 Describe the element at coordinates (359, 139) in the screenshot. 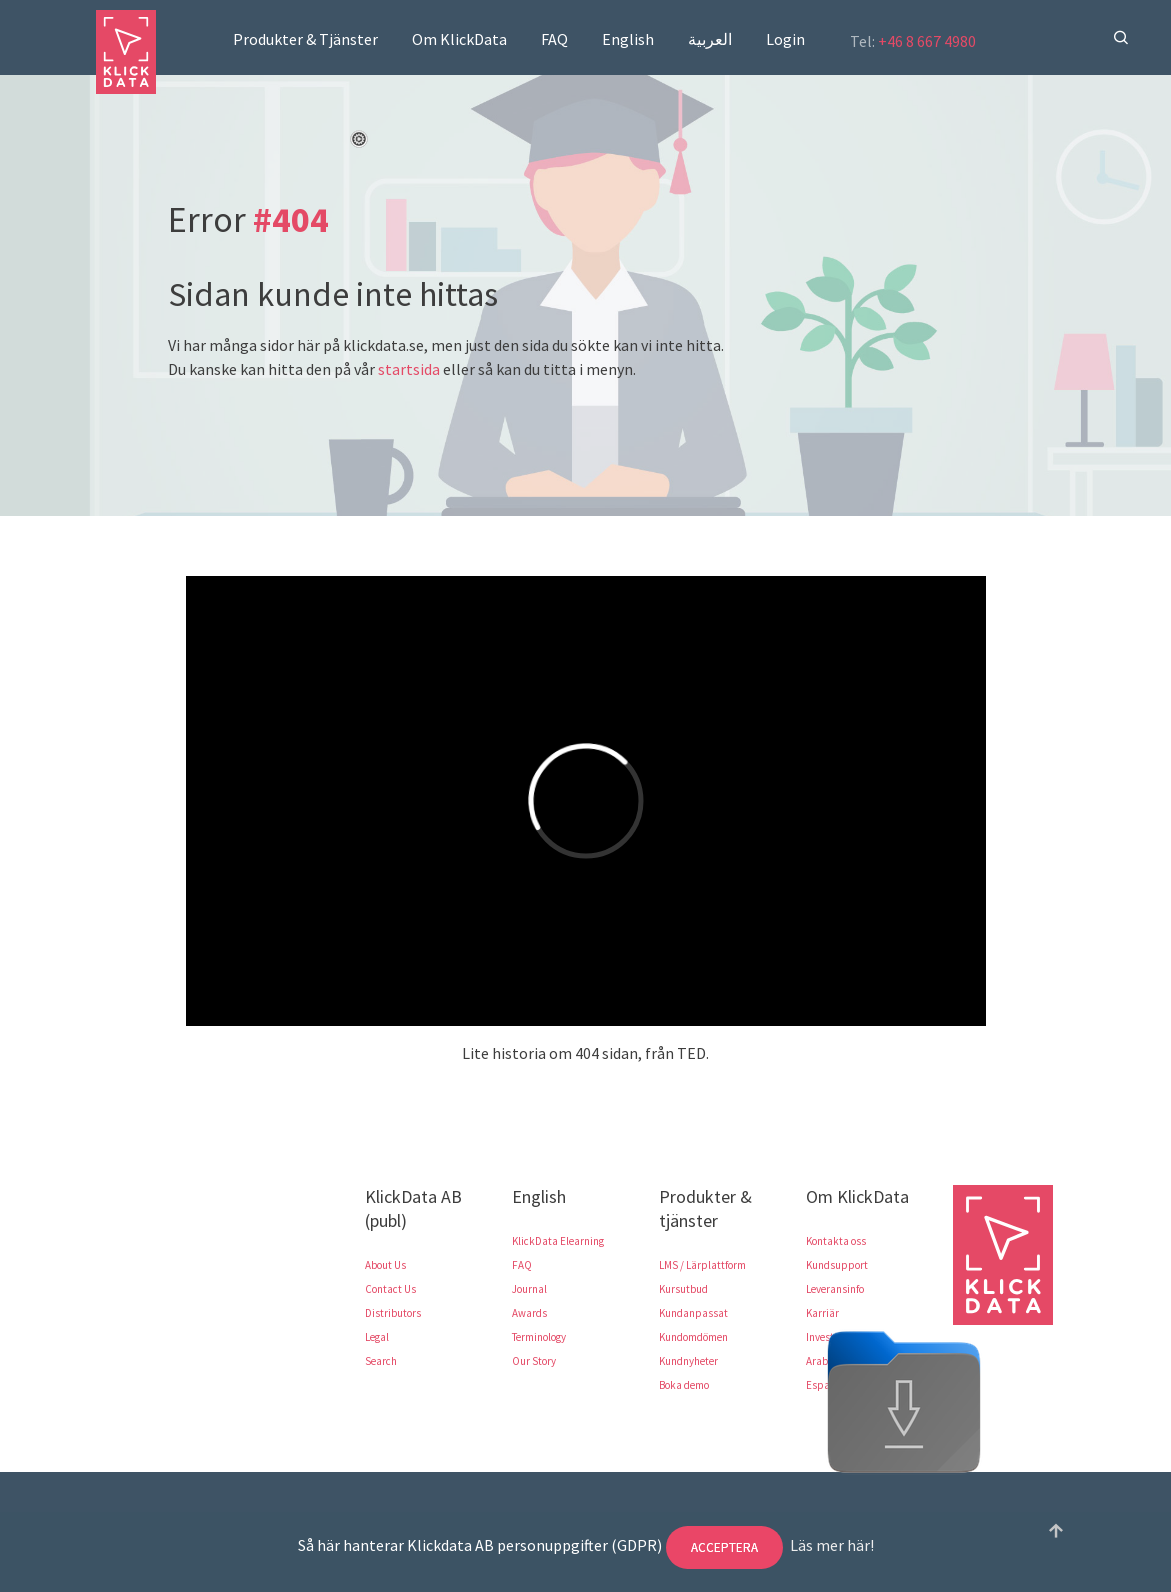

I see `view or edit document properties` at that location.